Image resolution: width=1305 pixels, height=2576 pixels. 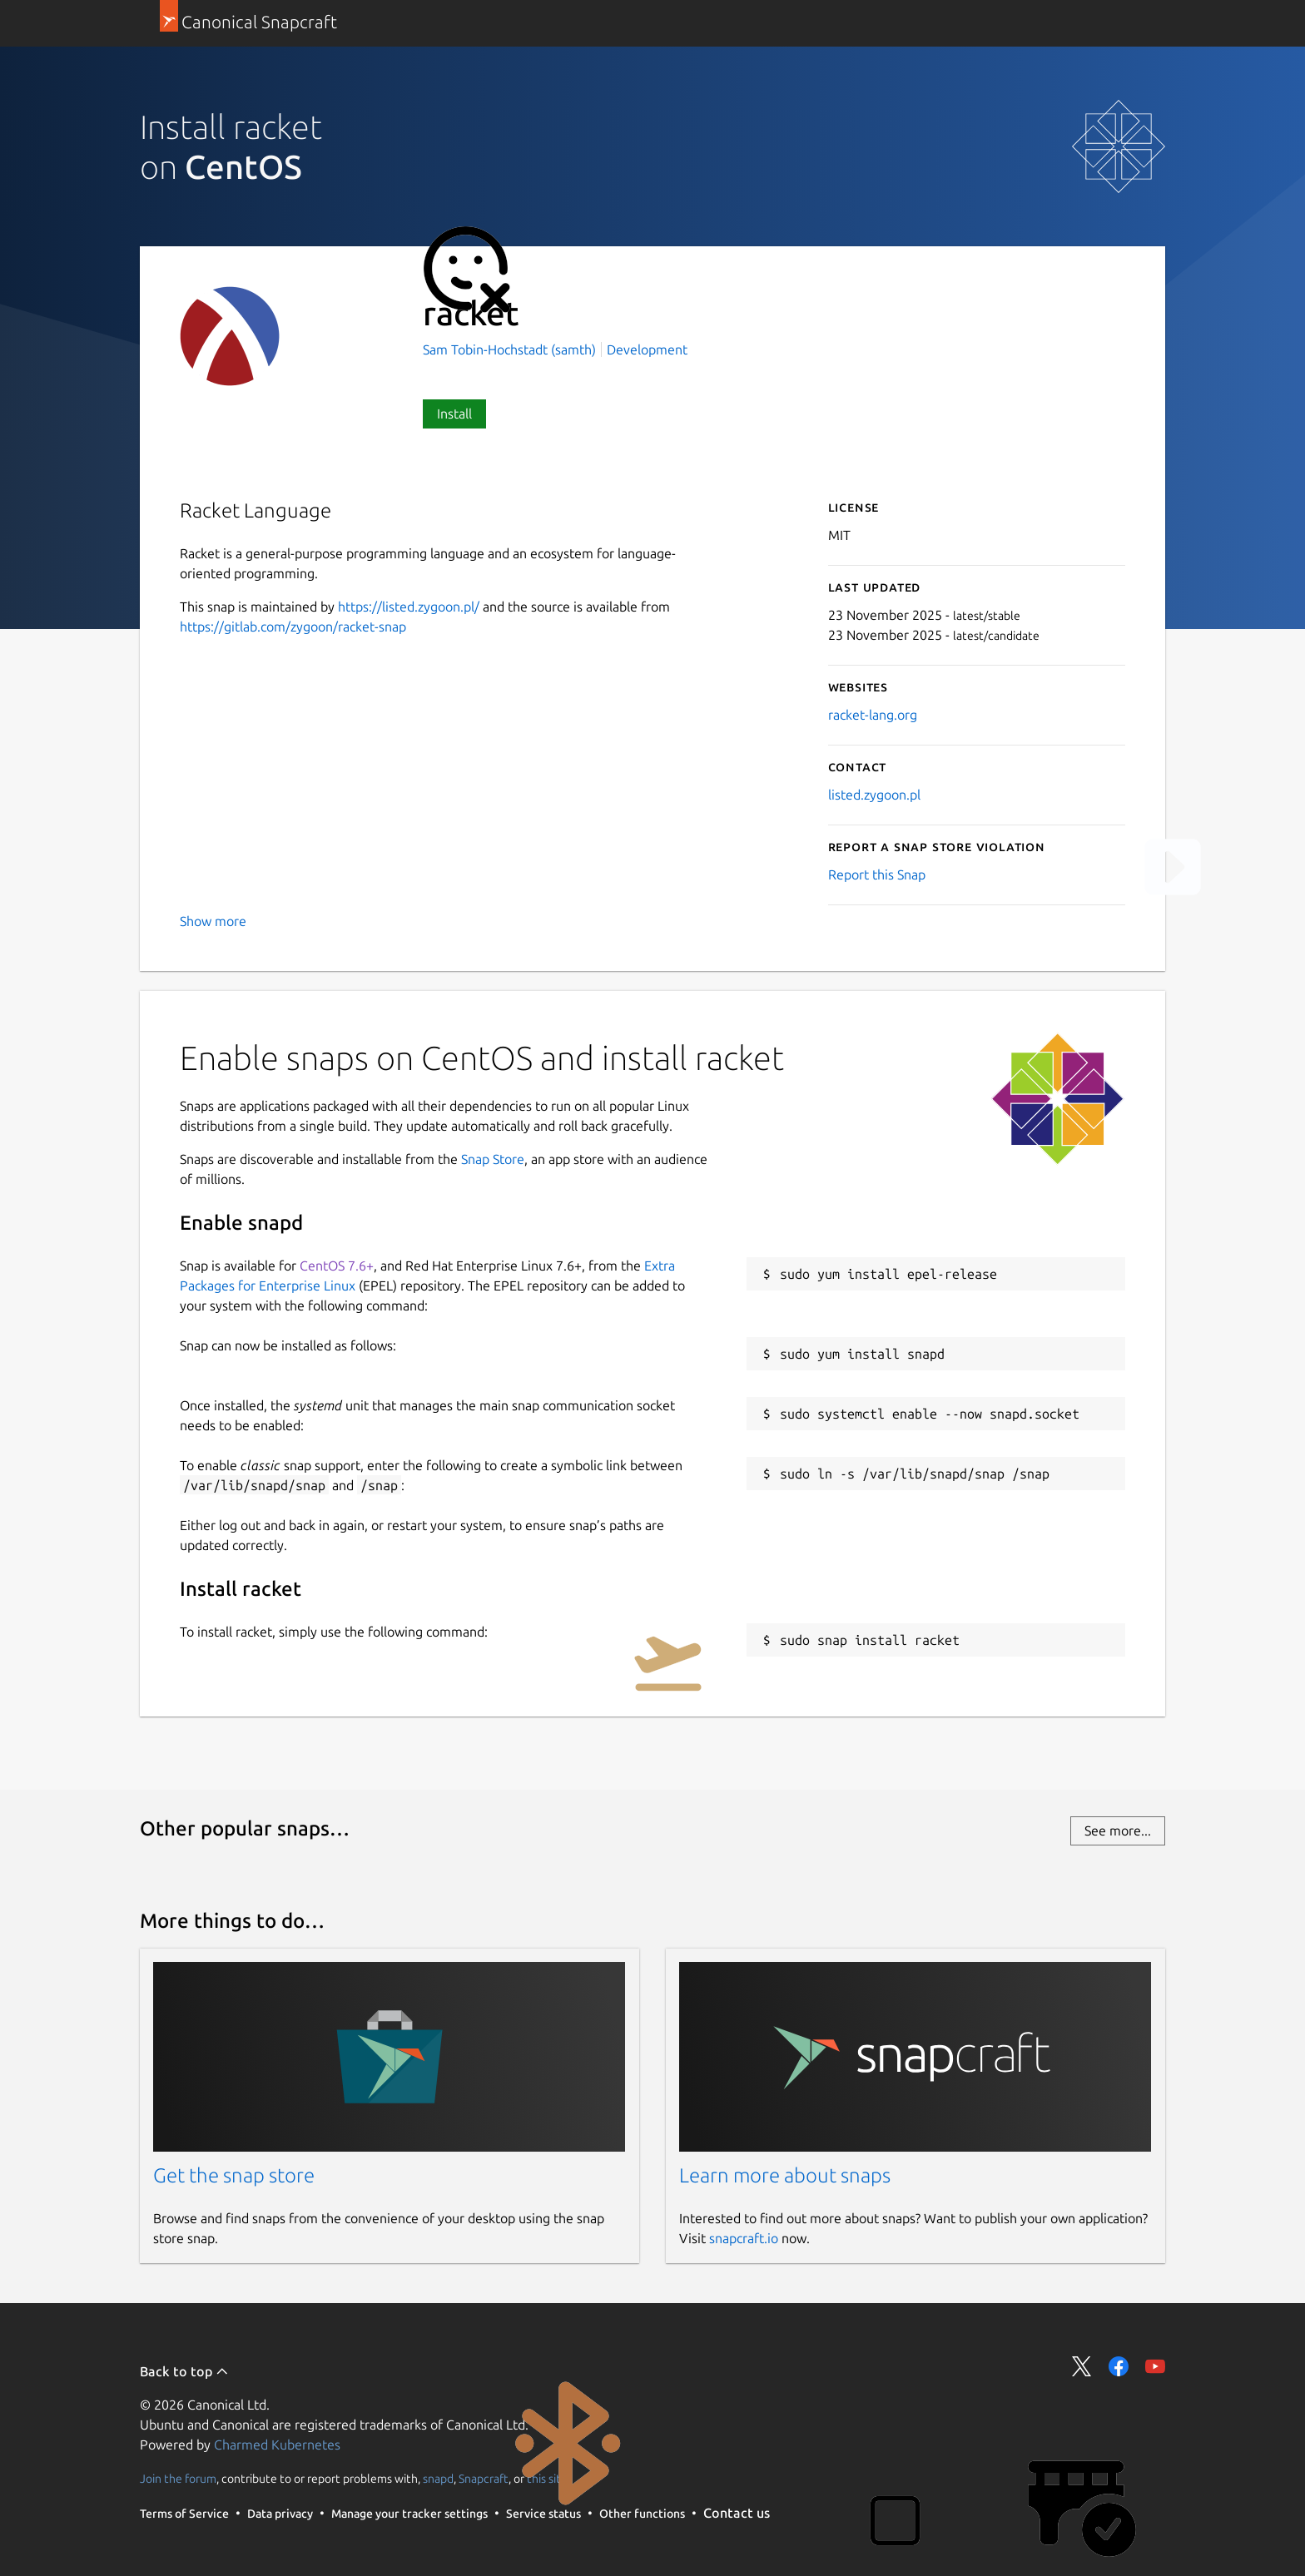 I want to click on bridge inspection verified or approved, so click(x=1082, y=2503).